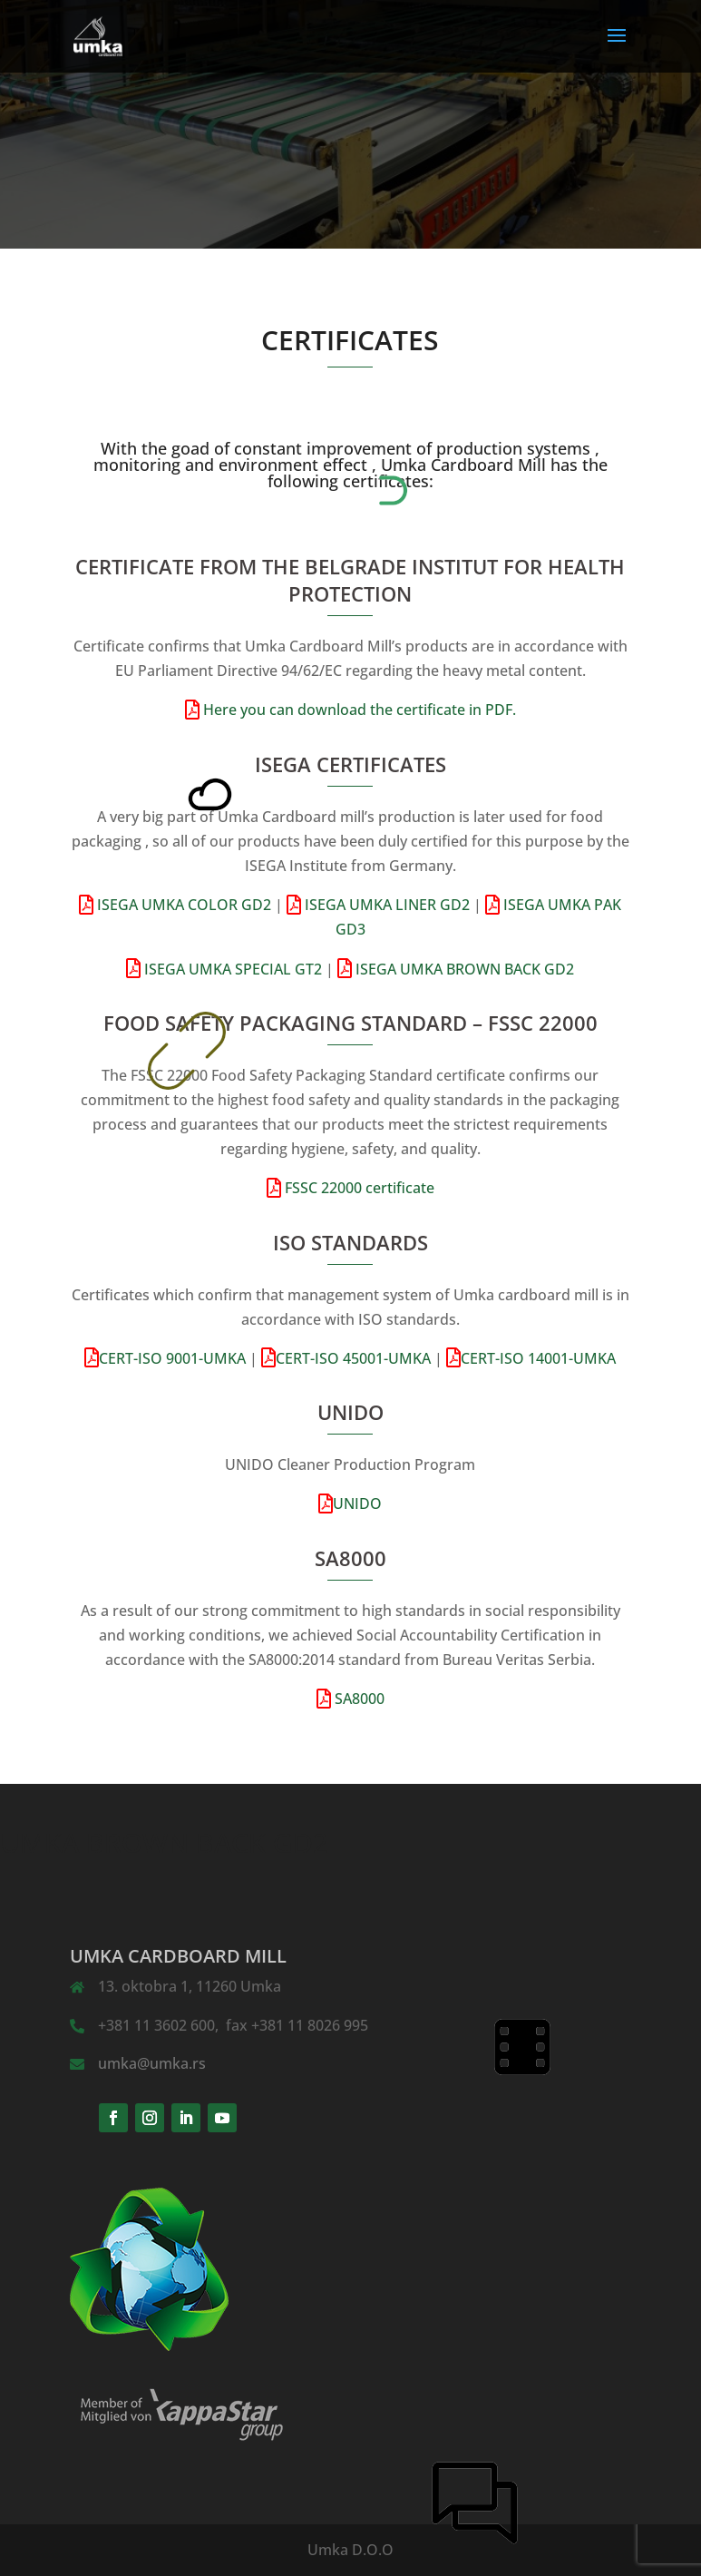 This screenshot has height=2576, width=701. Describe the element at coordinates (209, 794) in the screenshot. I see `access cloud storage` at that location.